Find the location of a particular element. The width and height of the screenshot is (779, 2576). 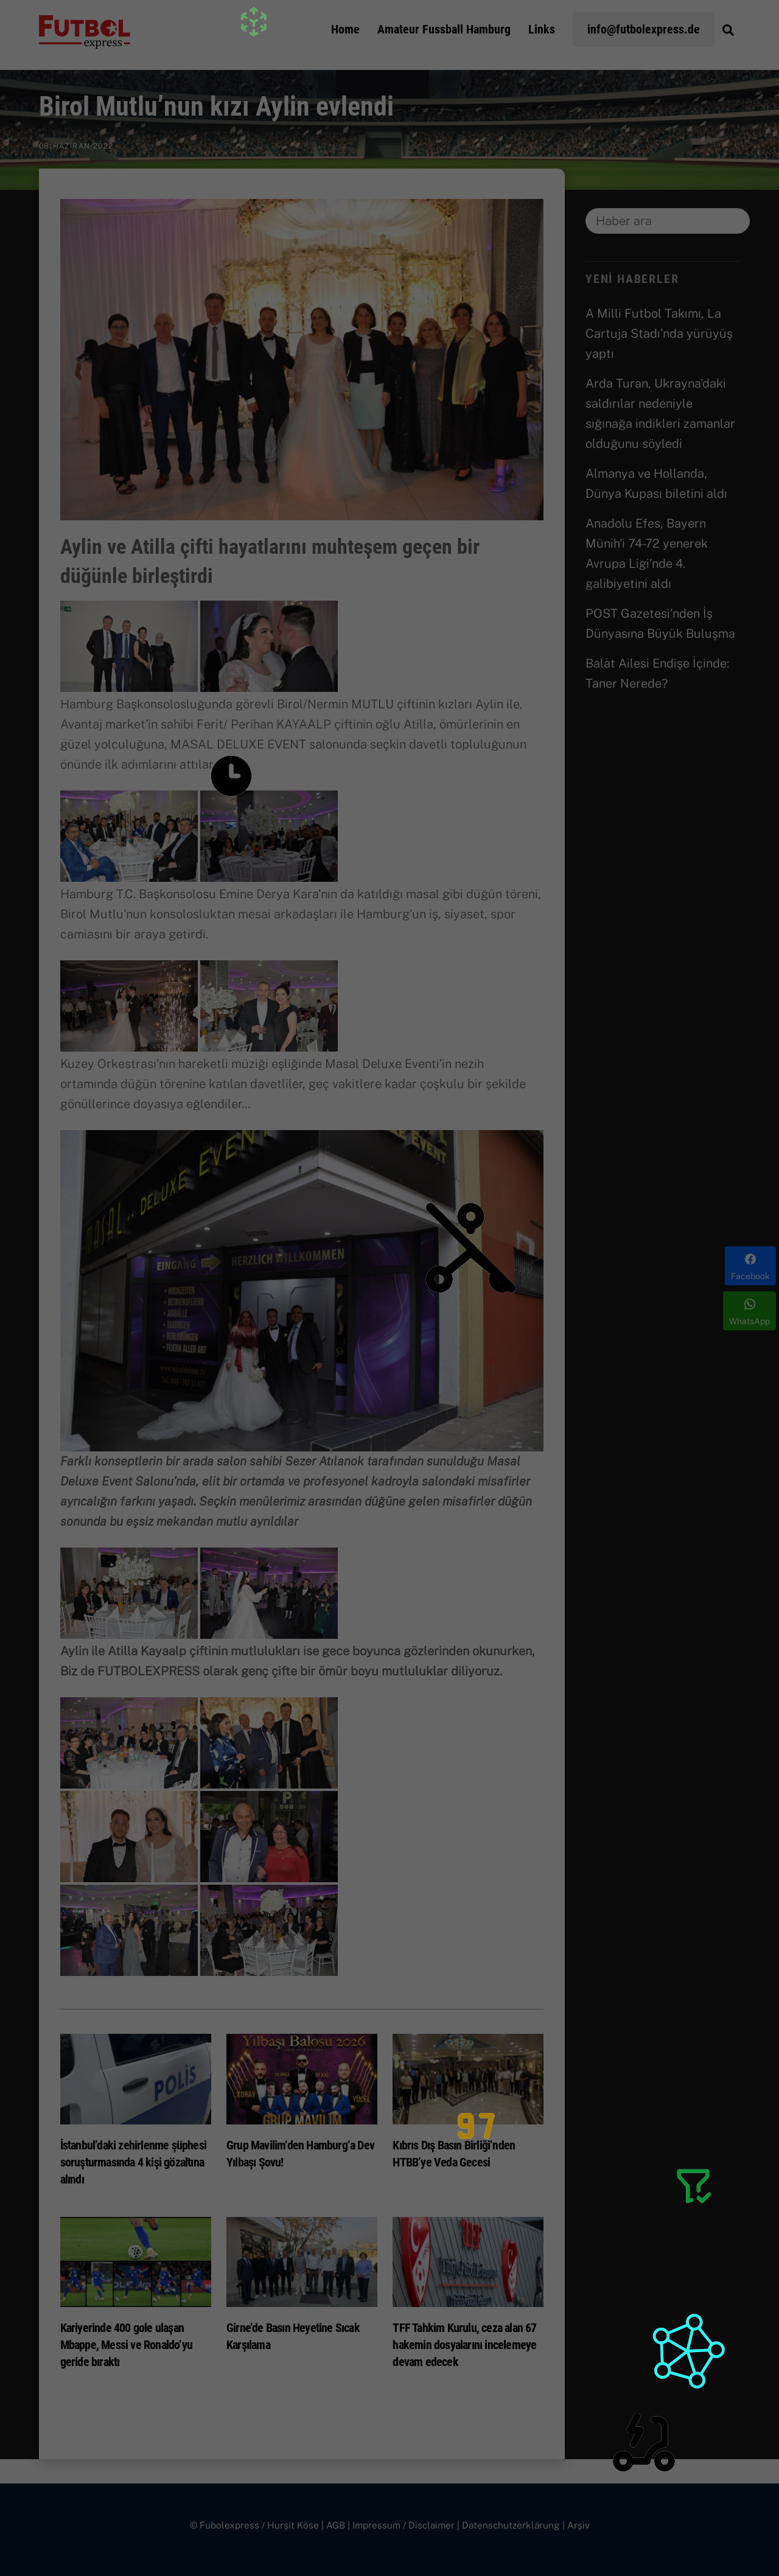

select electric scooter as transportation mode is located at coordinates (644, 2444).